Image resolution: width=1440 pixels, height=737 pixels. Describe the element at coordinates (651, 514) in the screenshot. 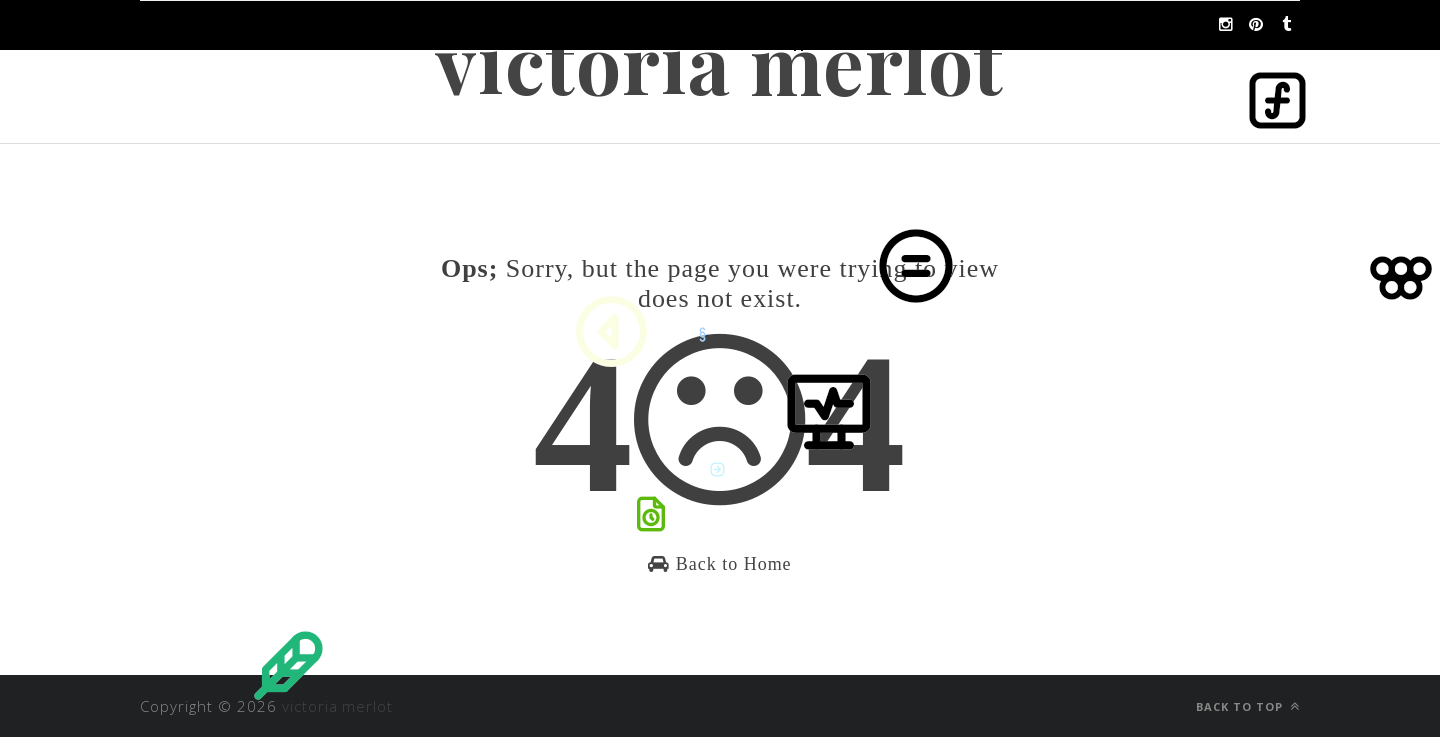

I see `view file history or recent changes` at that location.